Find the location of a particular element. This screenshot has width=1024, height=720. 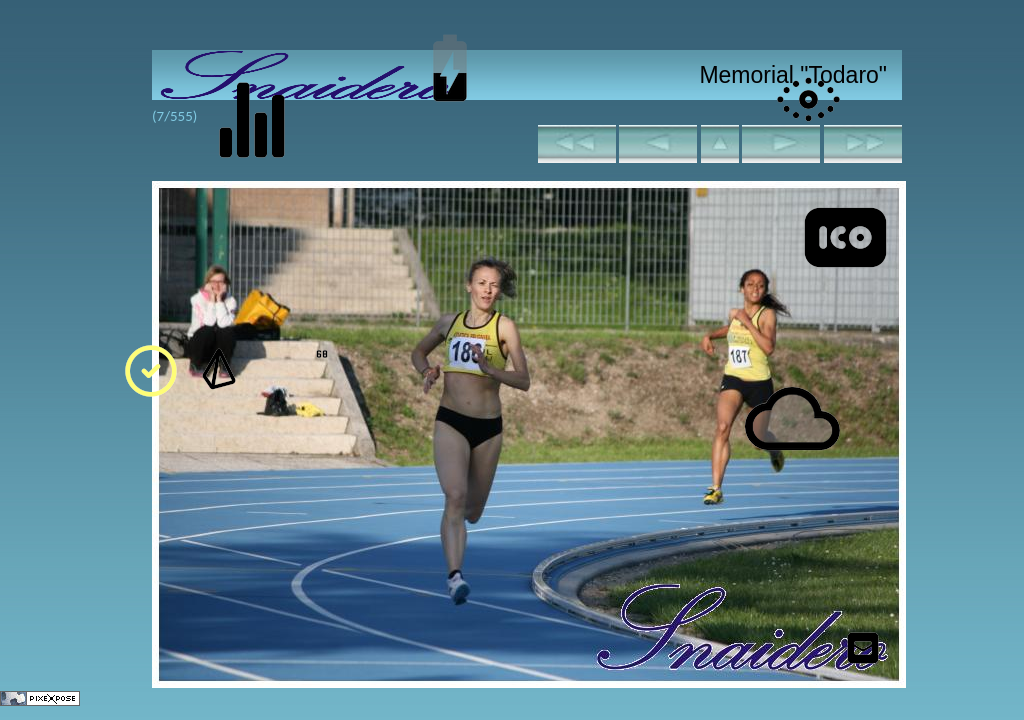

website favicon or browser tab icon is located at coordinates (845, 237).